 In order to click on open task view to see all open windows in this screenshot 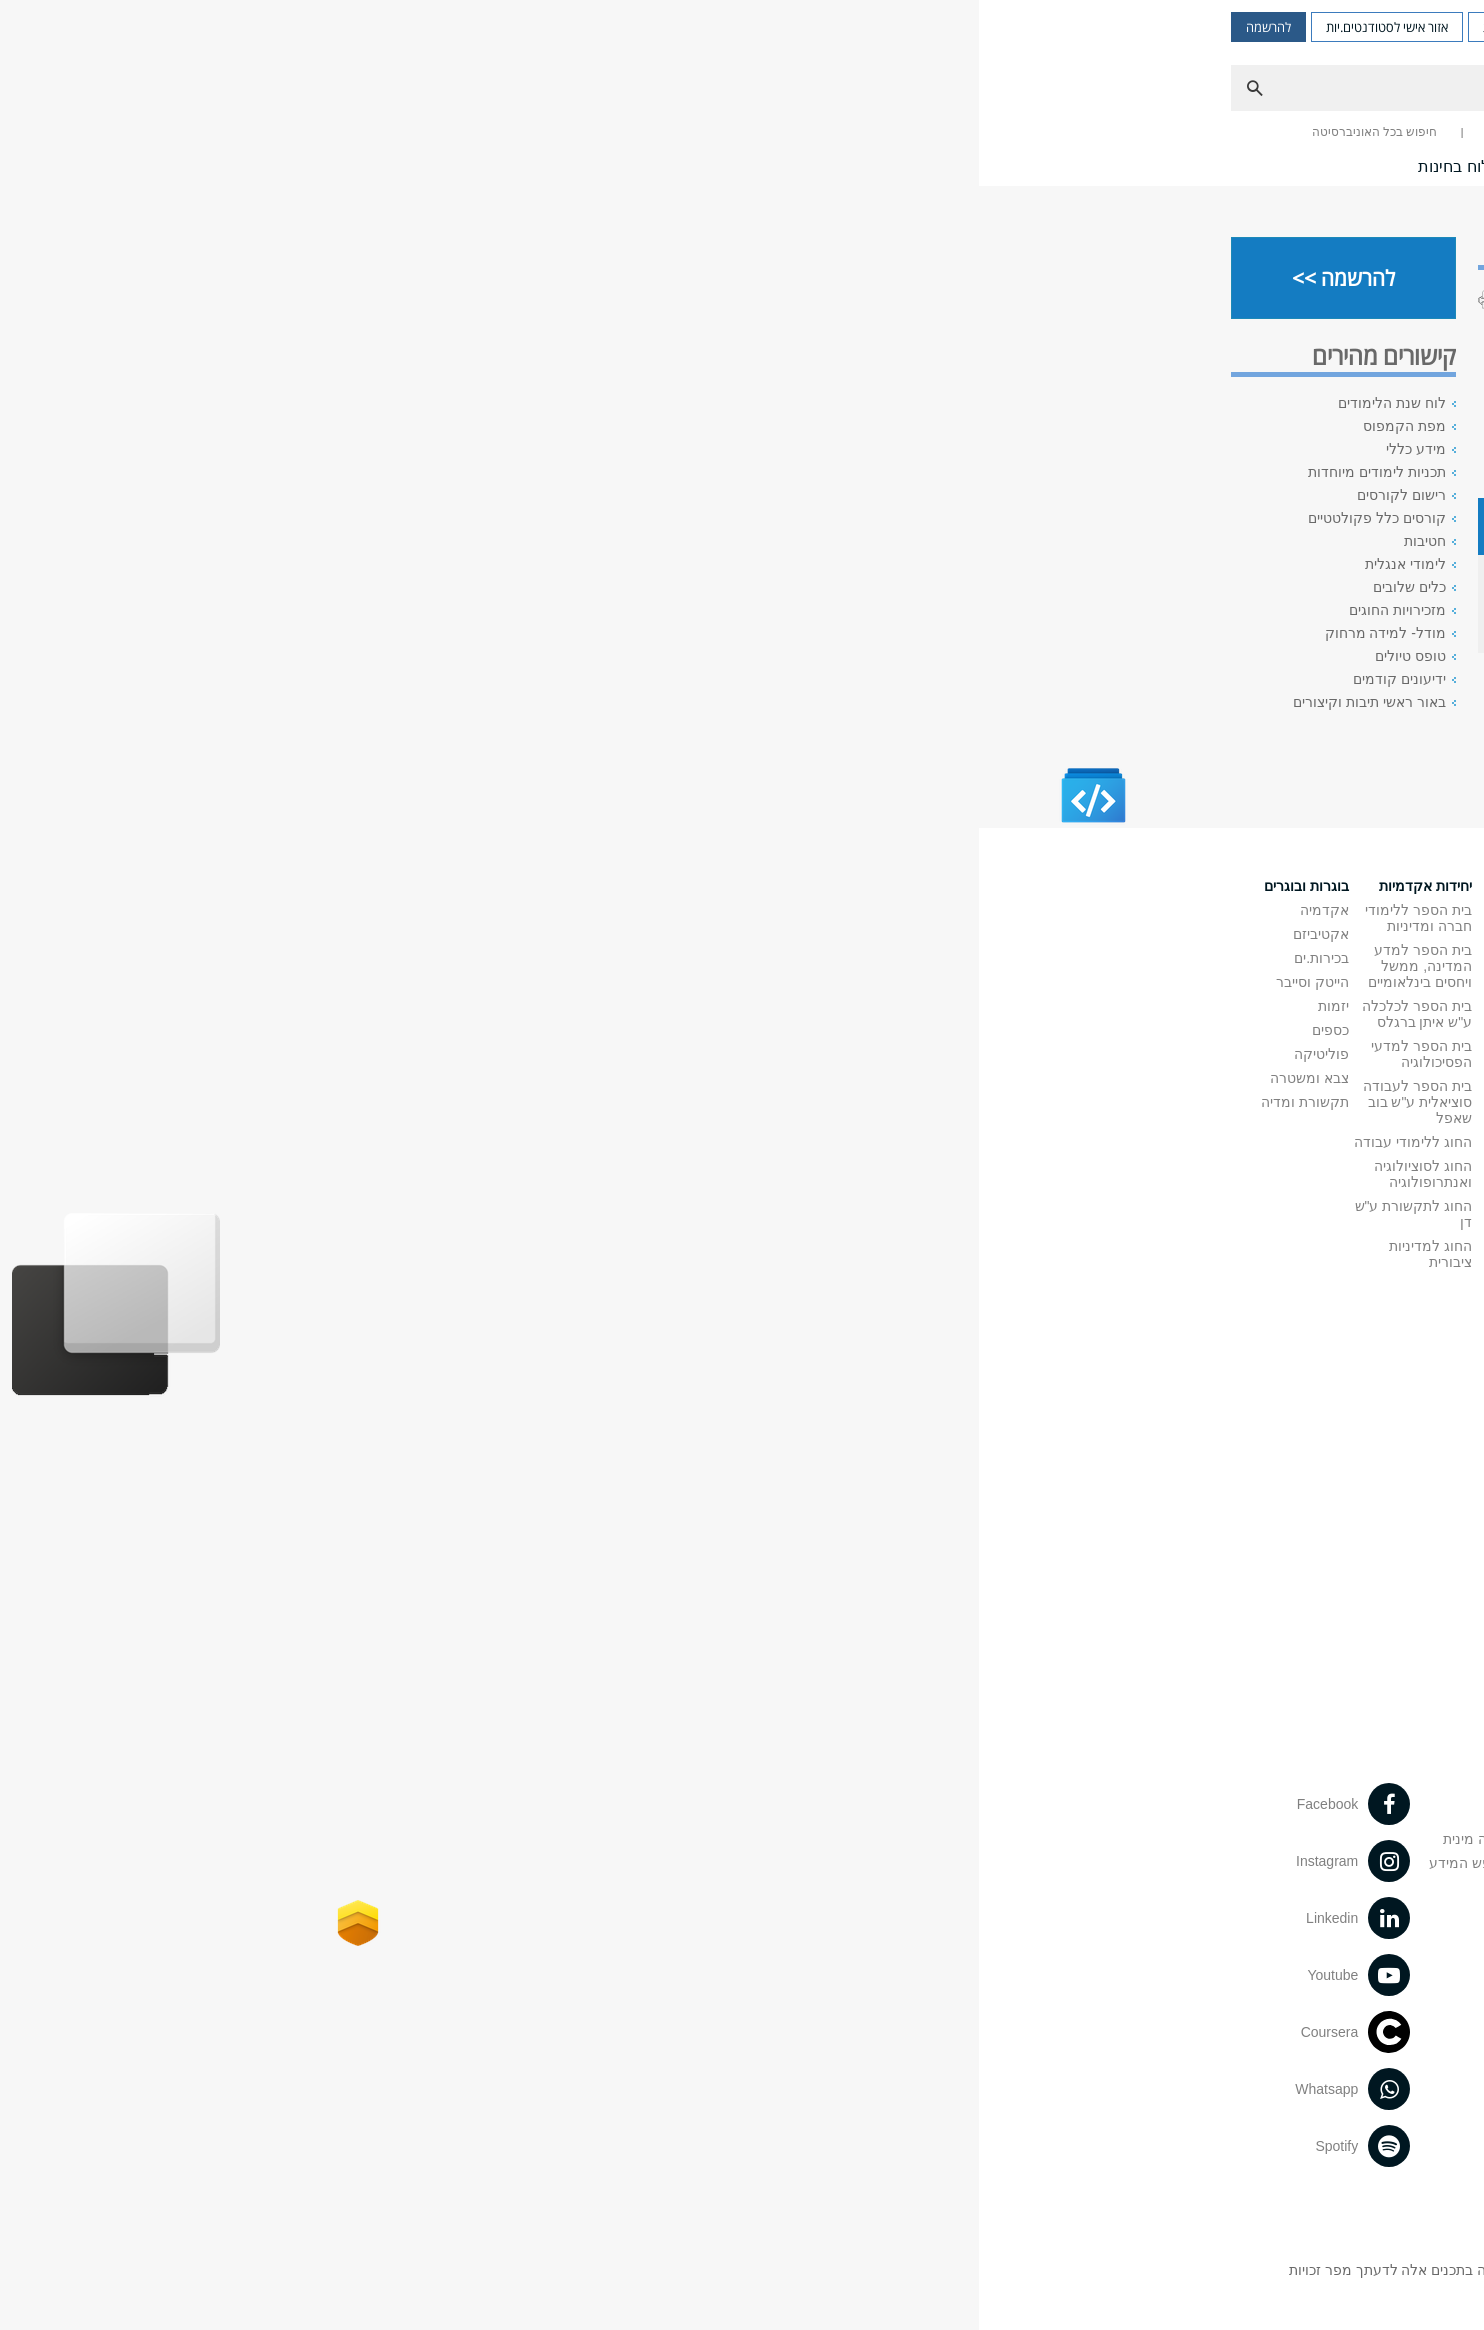, I will do `click(116, 1309)`.